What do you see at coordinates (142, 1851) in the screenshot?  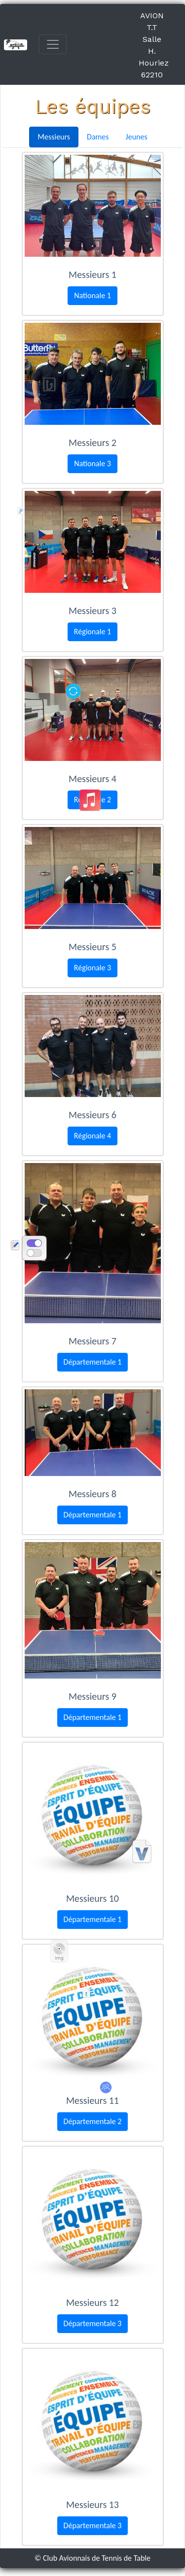 I see `a v programming language source file` at bounding box center [142, 1851].